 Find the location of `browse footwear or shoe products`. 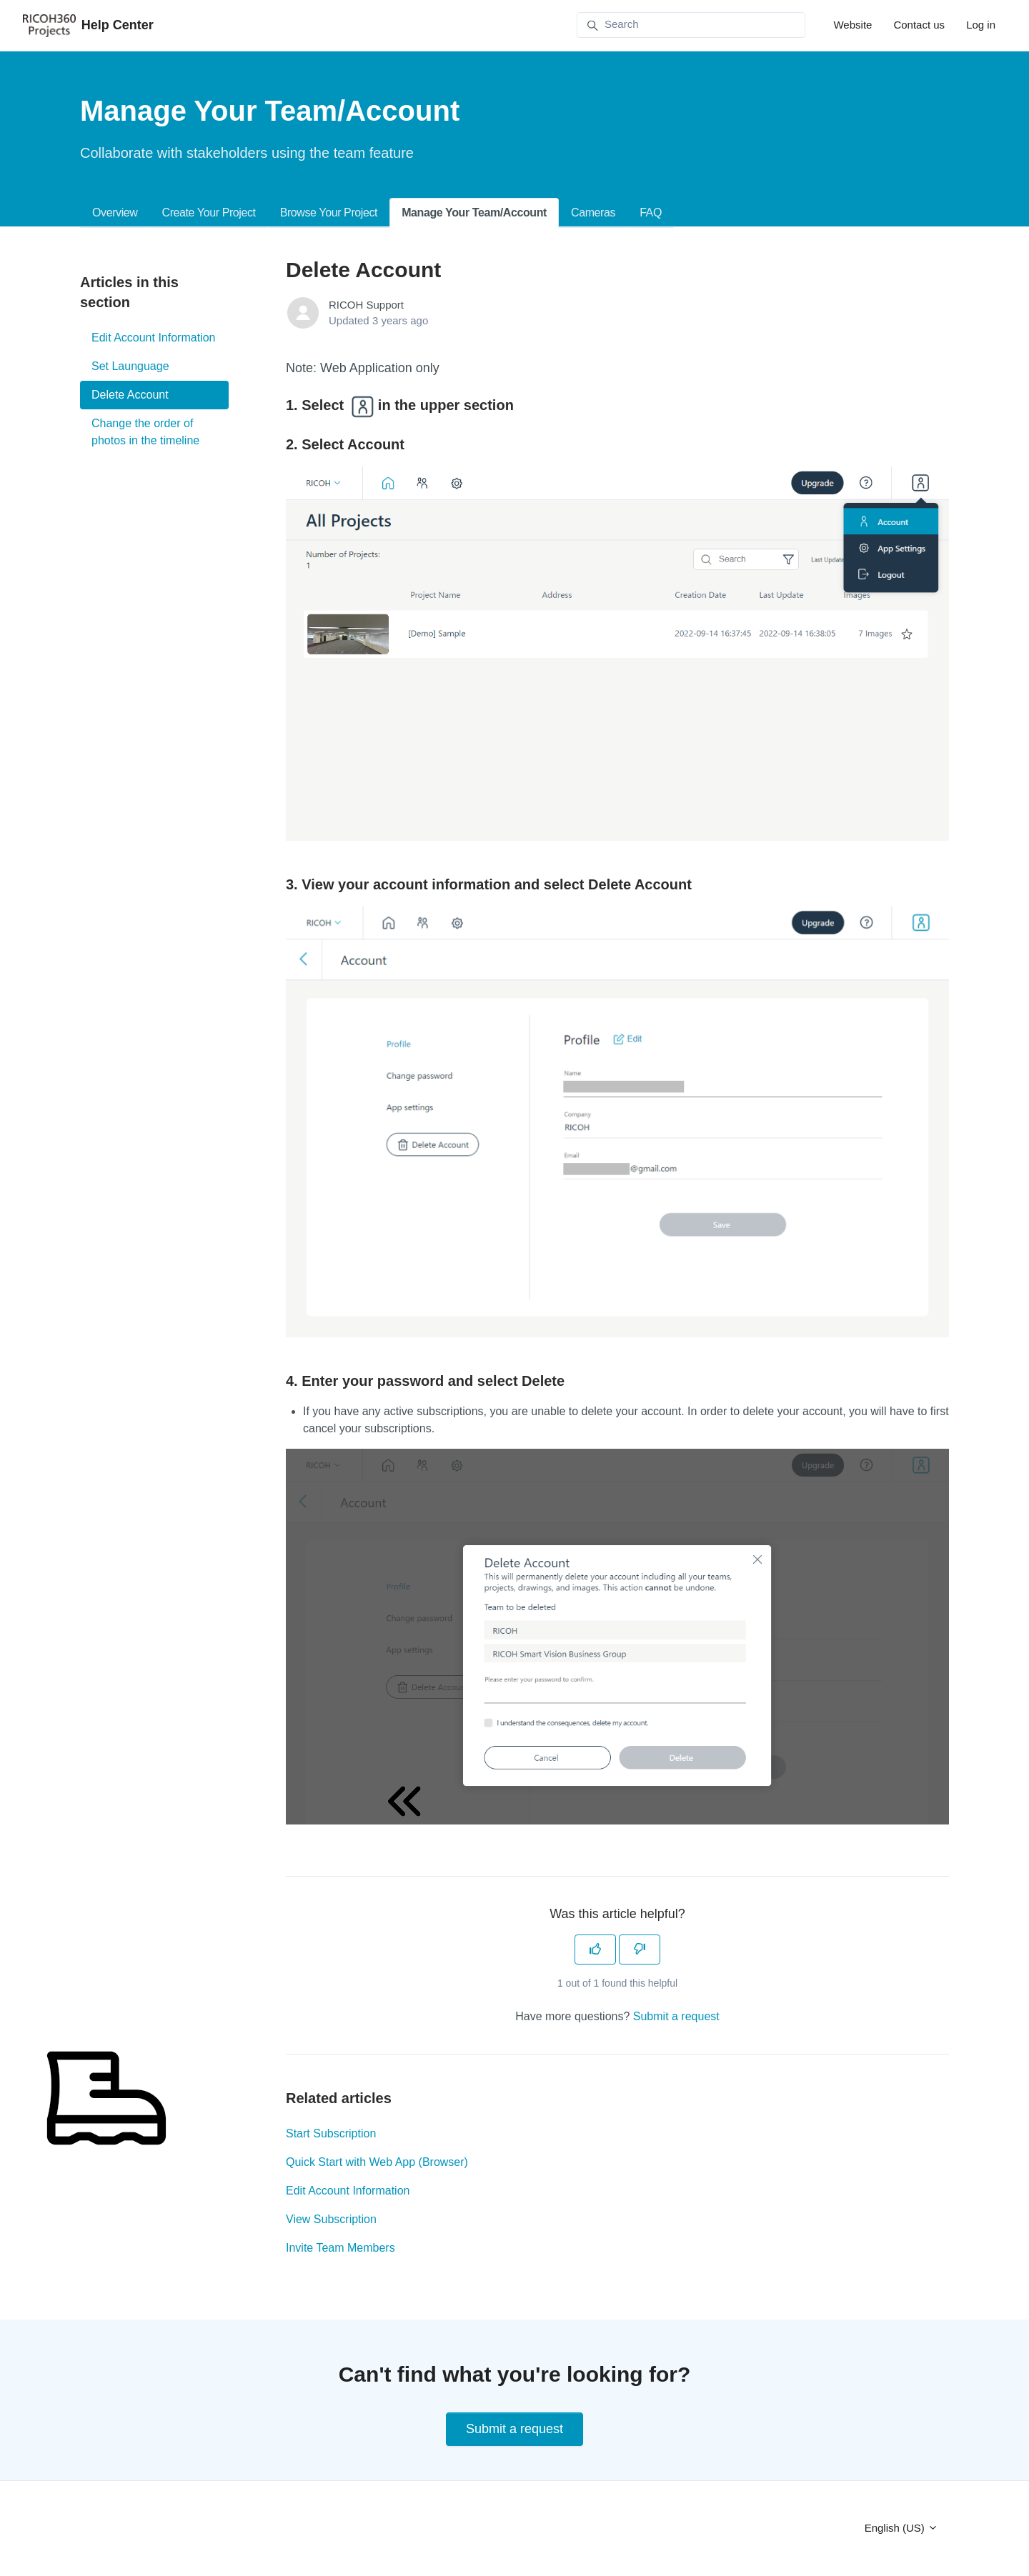

browse footwear or shoe products is located at coordinates (102, 2098).